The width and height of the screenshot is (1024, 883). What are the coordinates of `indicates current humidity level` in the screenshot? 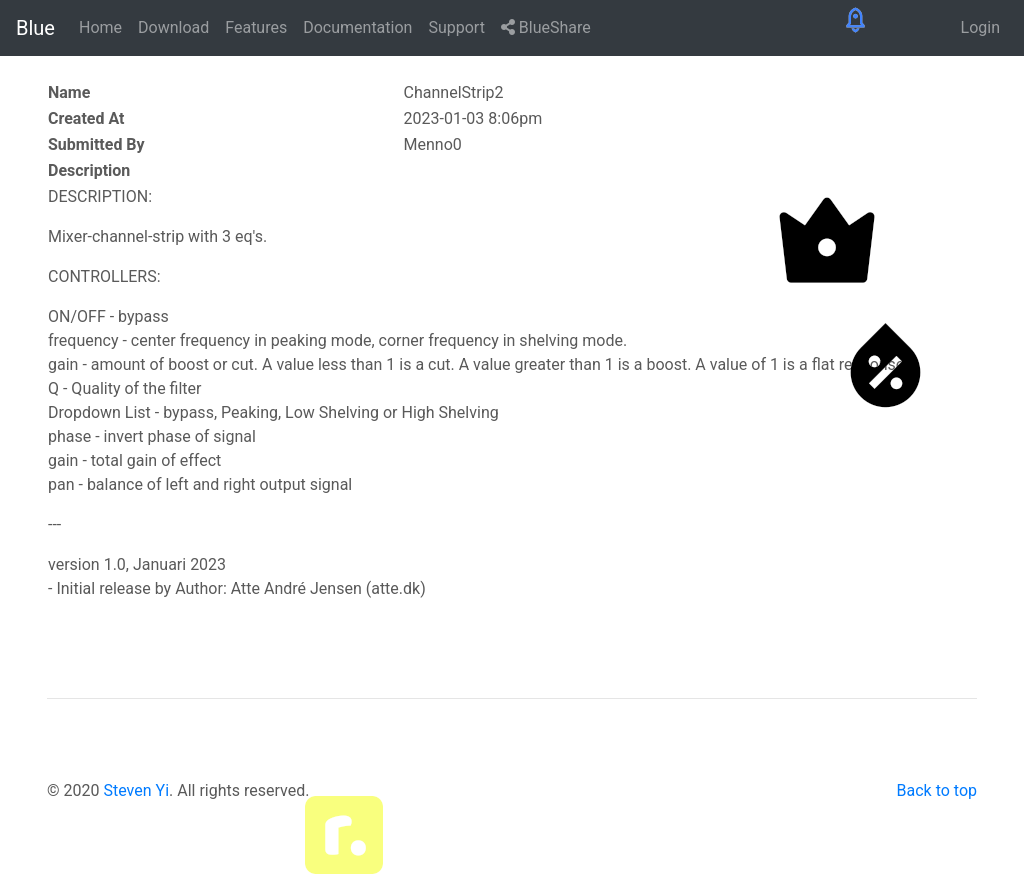 It's located at (885, 368).